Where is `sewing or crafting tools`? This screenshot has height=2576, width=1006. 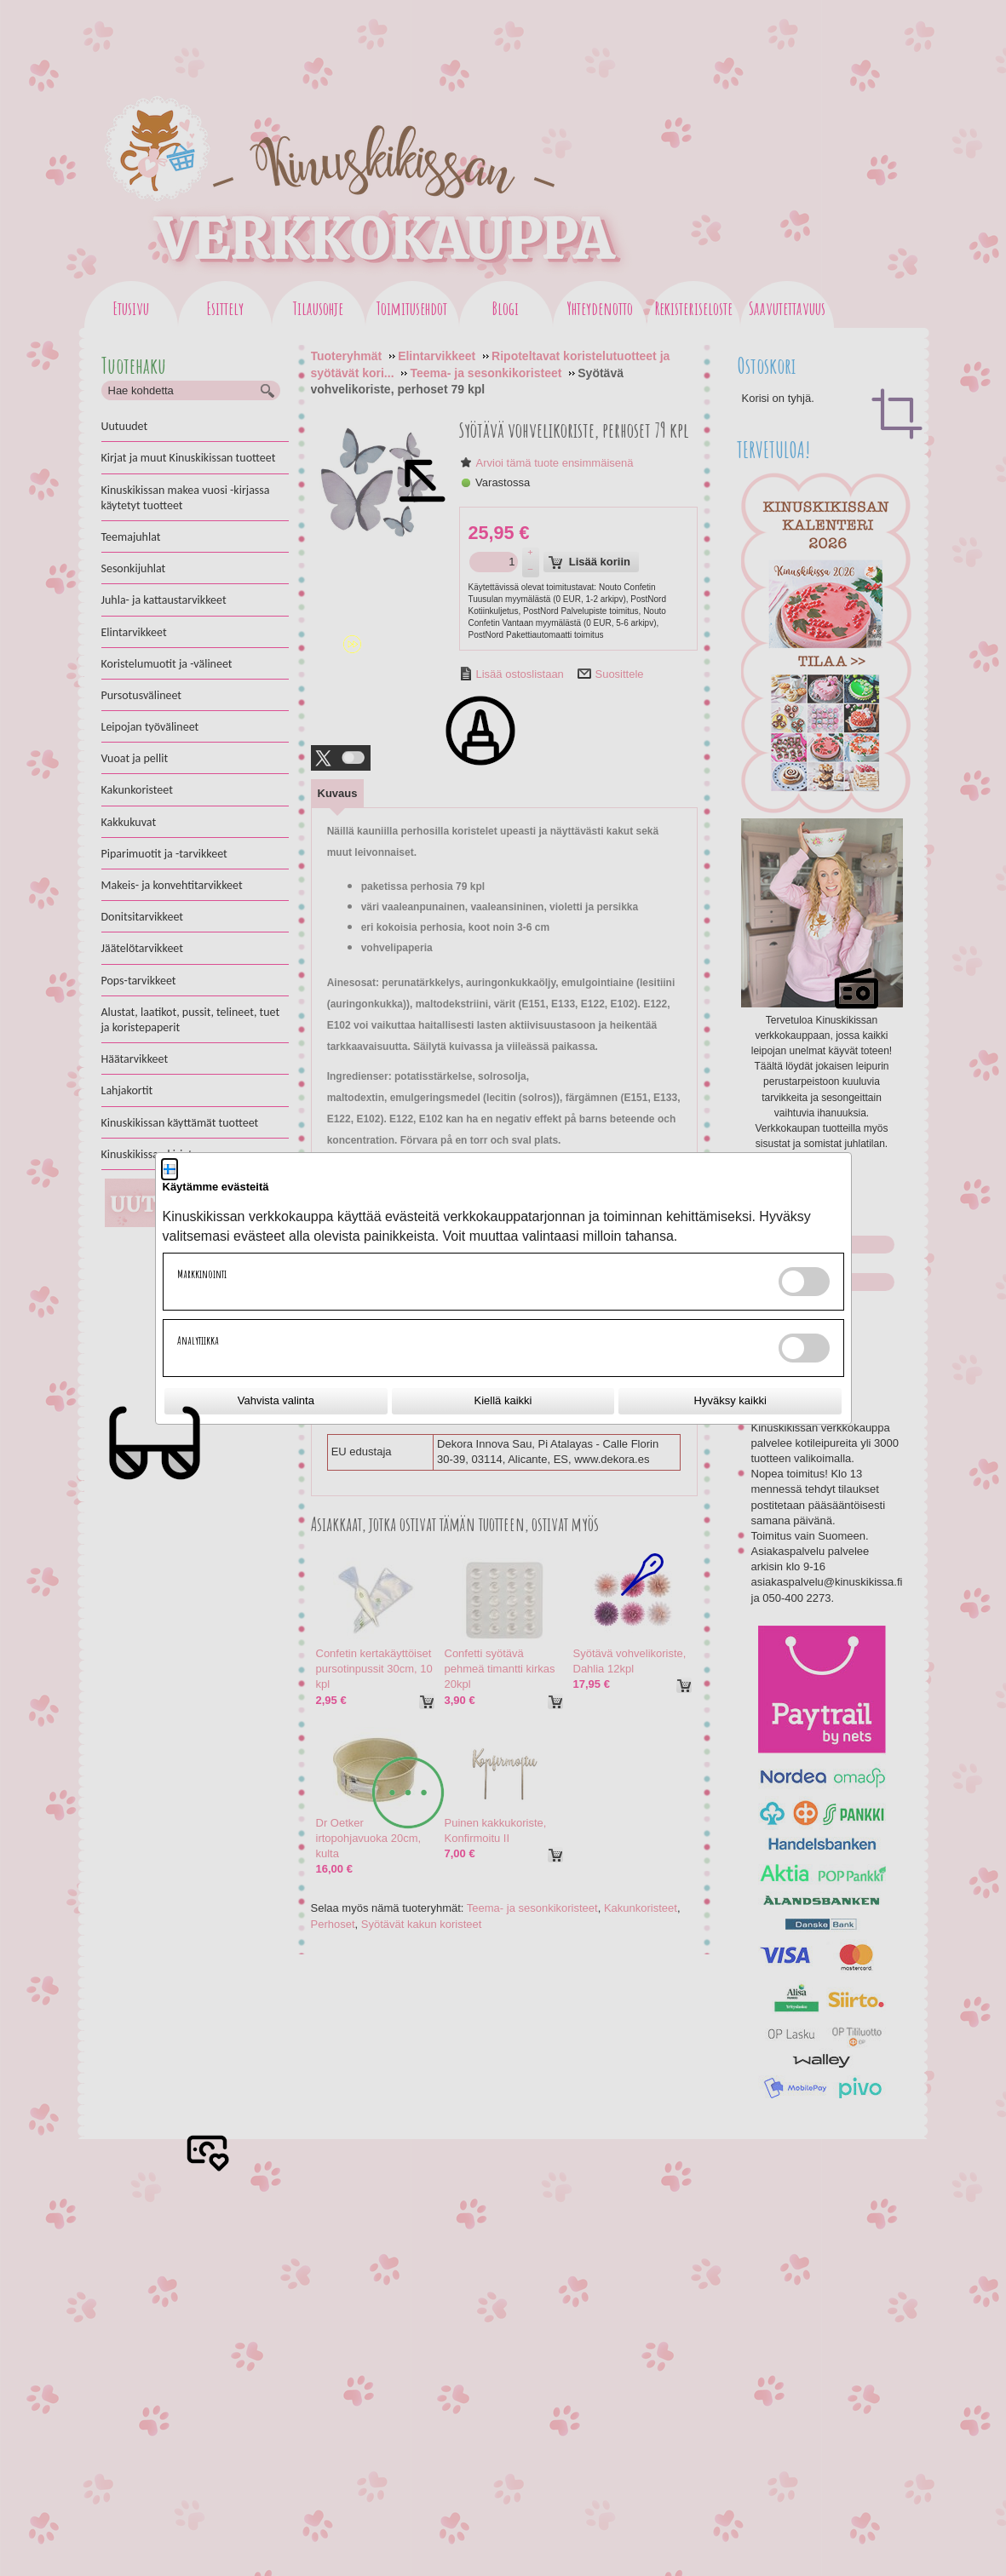
sewing or crafting tools is located at coordinates (642, 1575).